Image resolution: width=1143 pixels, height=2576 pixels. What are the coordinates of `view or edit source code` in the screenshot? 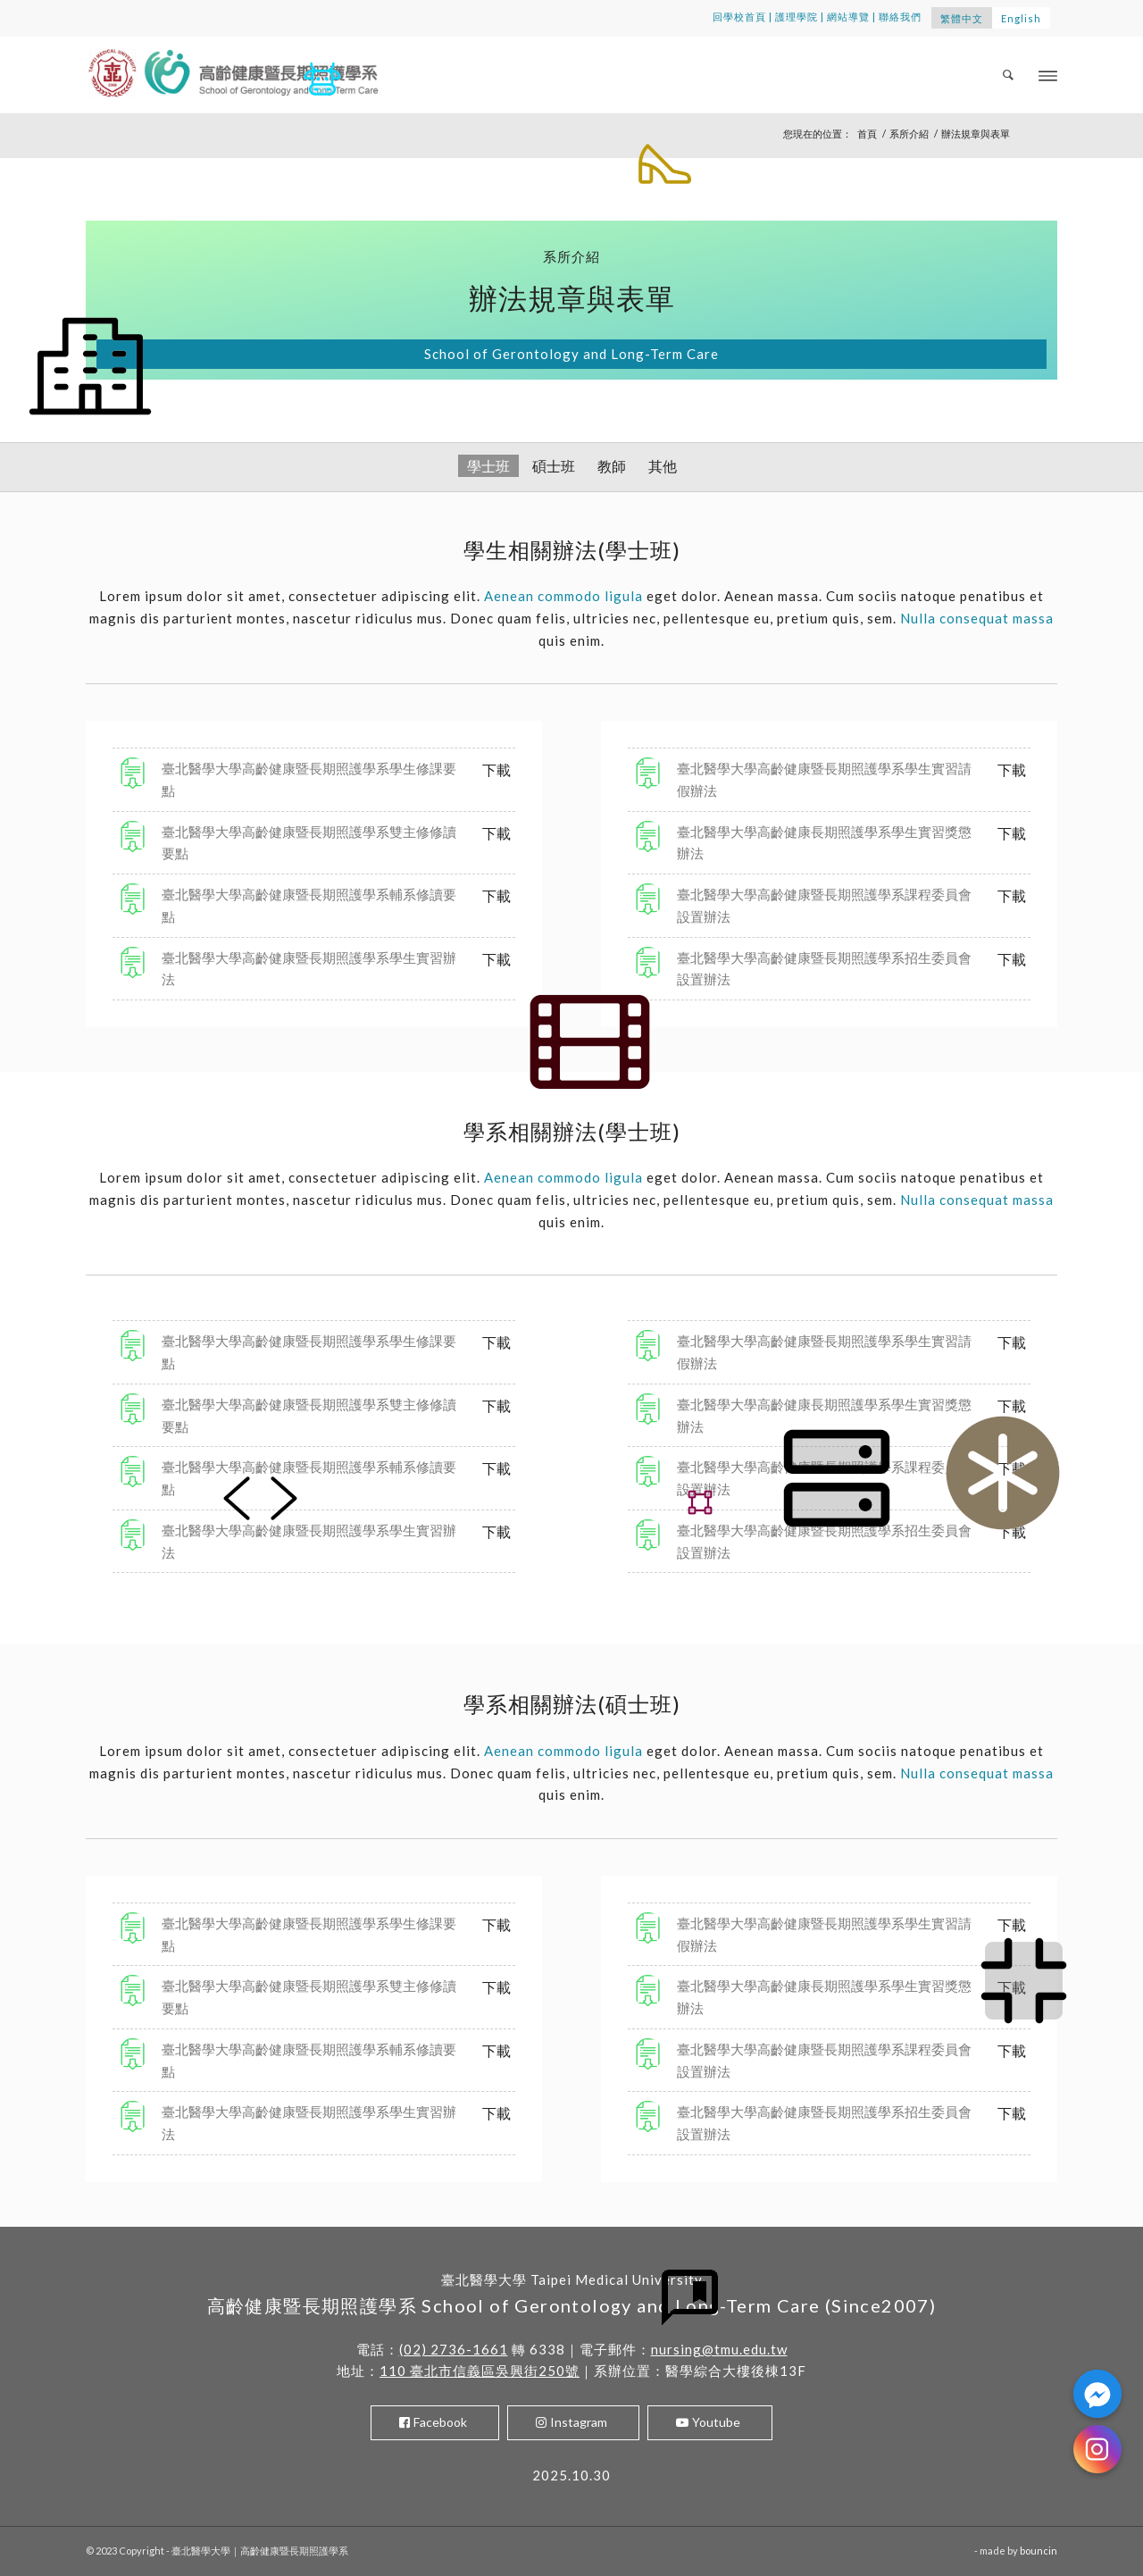 It's located at (260, 1498).